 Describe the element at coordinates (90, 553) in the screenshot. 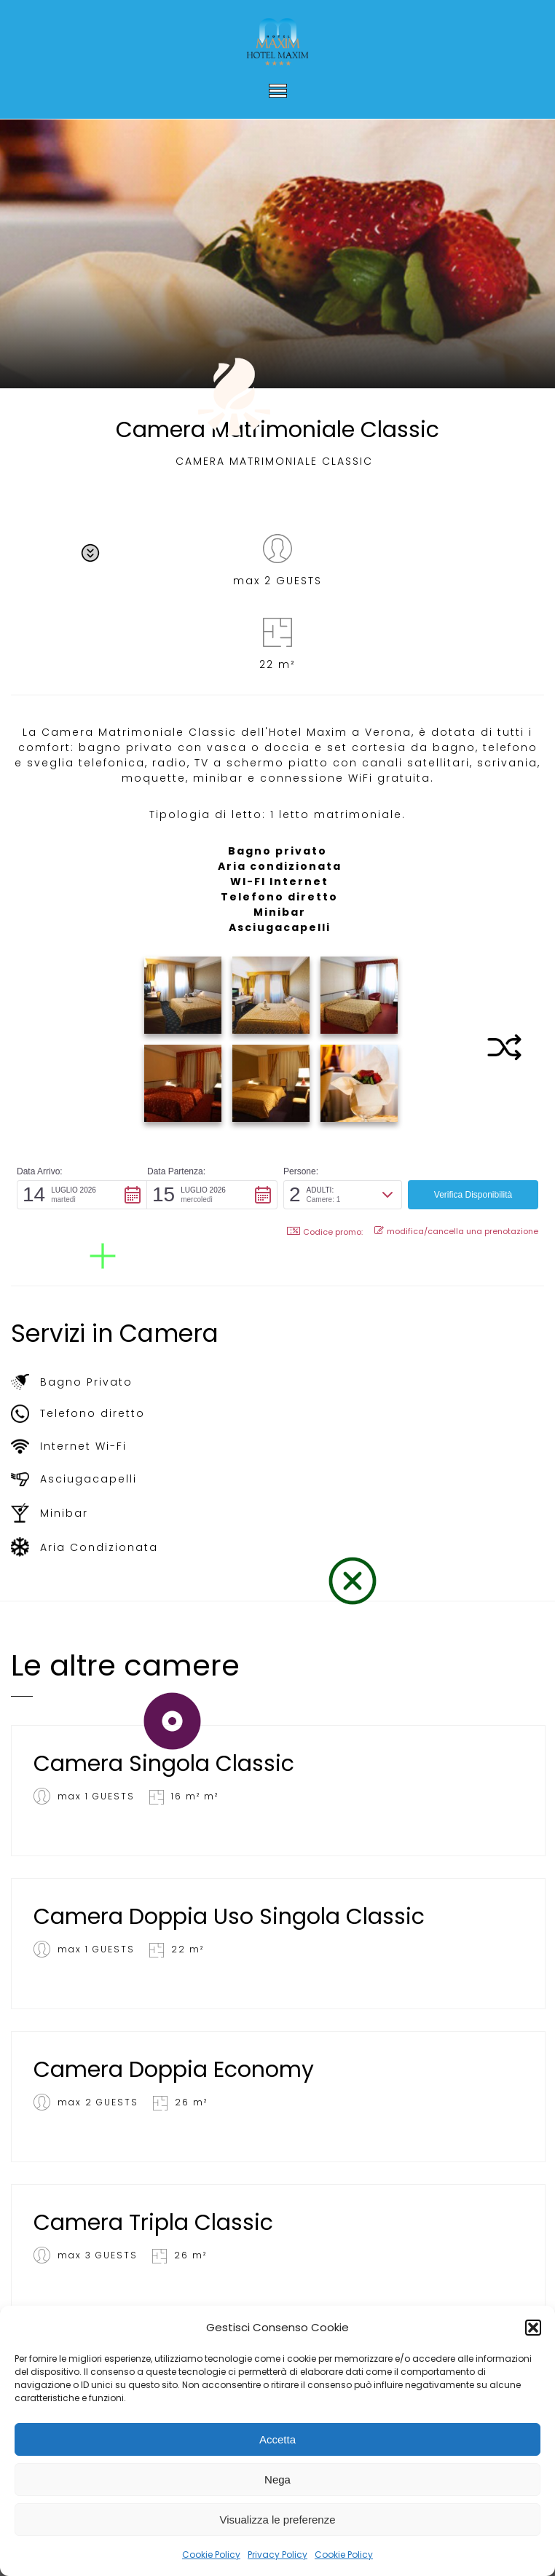

I see `expand to show more content below` at that location.